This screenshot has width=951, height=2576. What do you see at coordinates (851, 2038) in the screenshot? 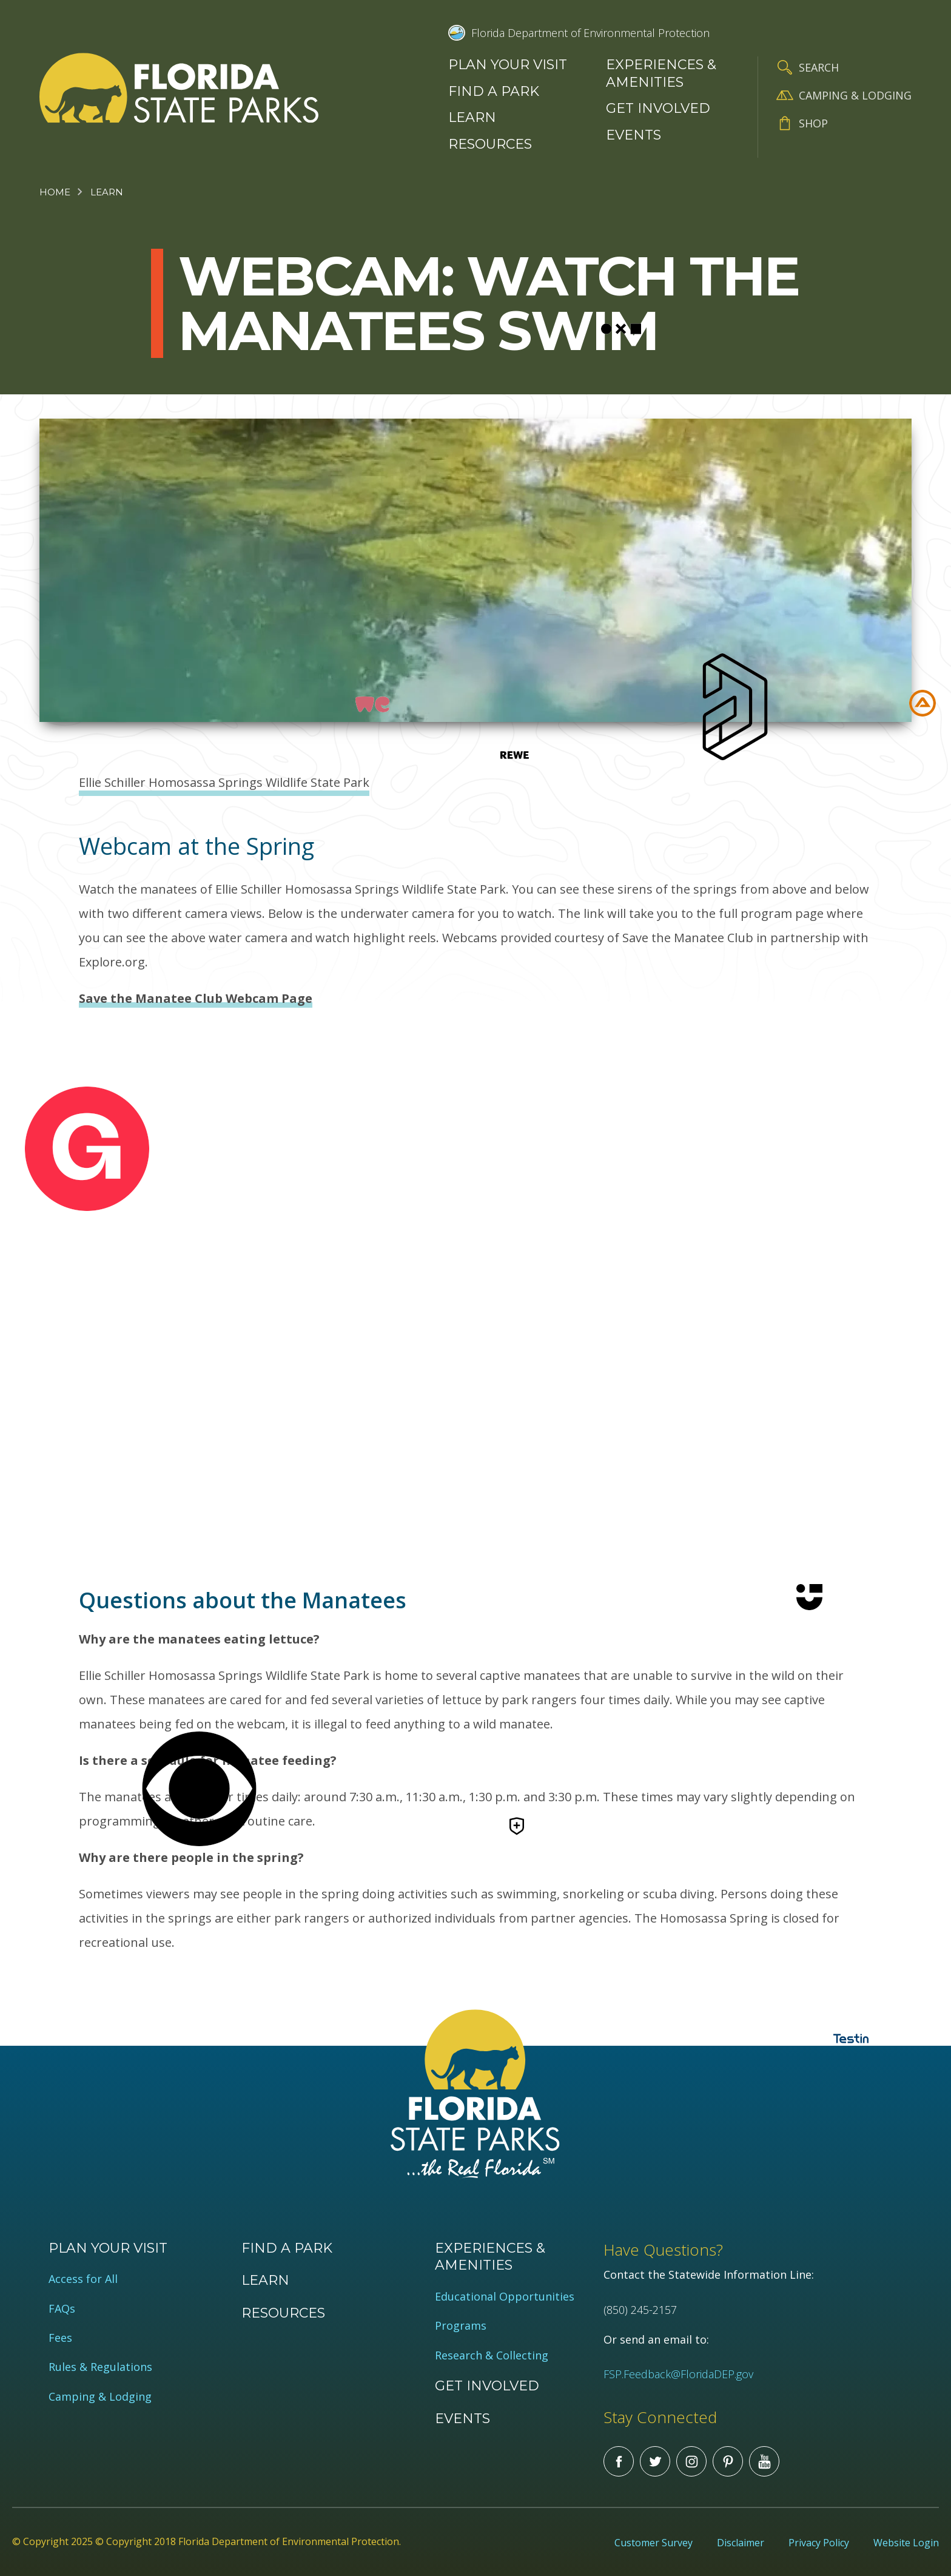
I see `testin app testing platform logo` at bounding box center [851, 2038].